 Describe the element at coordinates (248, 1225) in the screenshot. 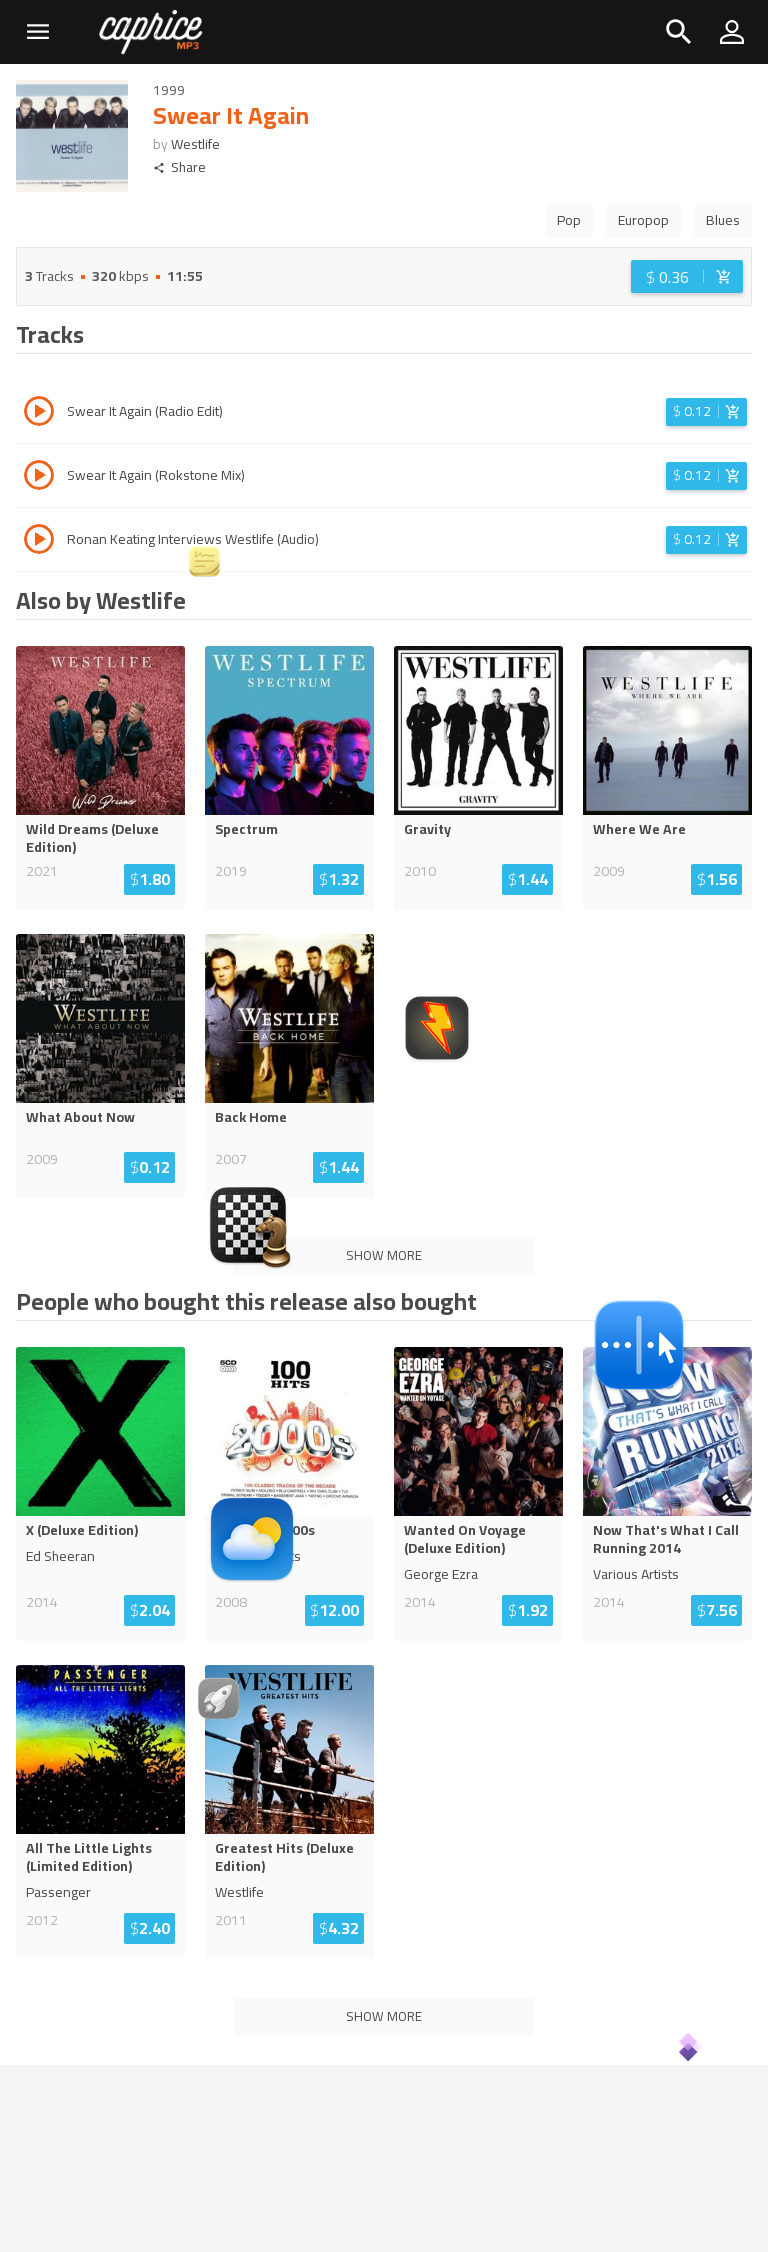

I see `open the chess app` at that location.